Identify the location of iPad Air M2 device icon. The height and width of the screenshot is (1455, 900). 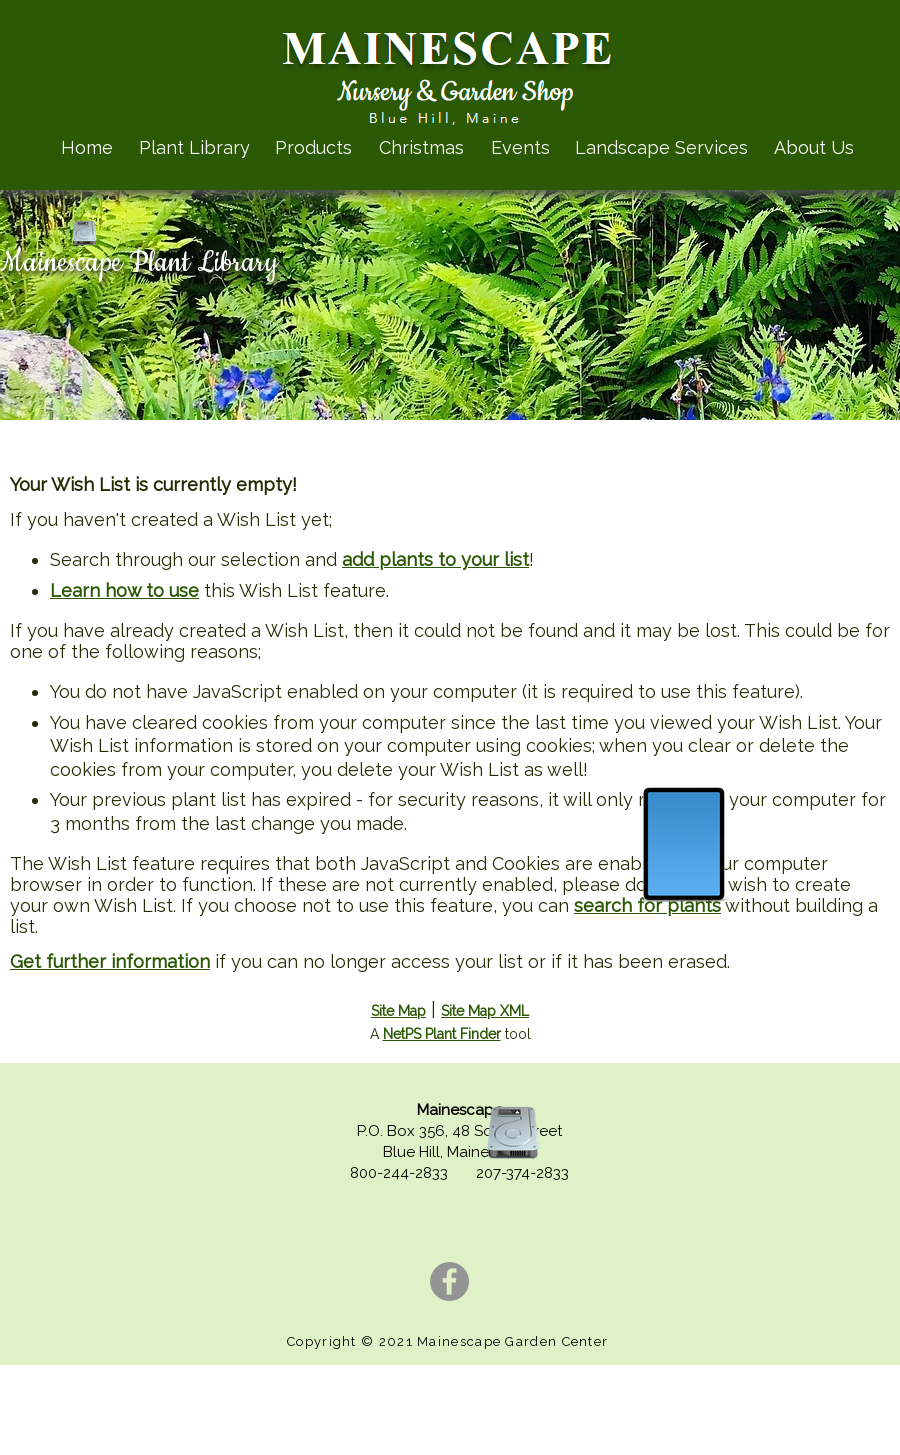
(684, 845).